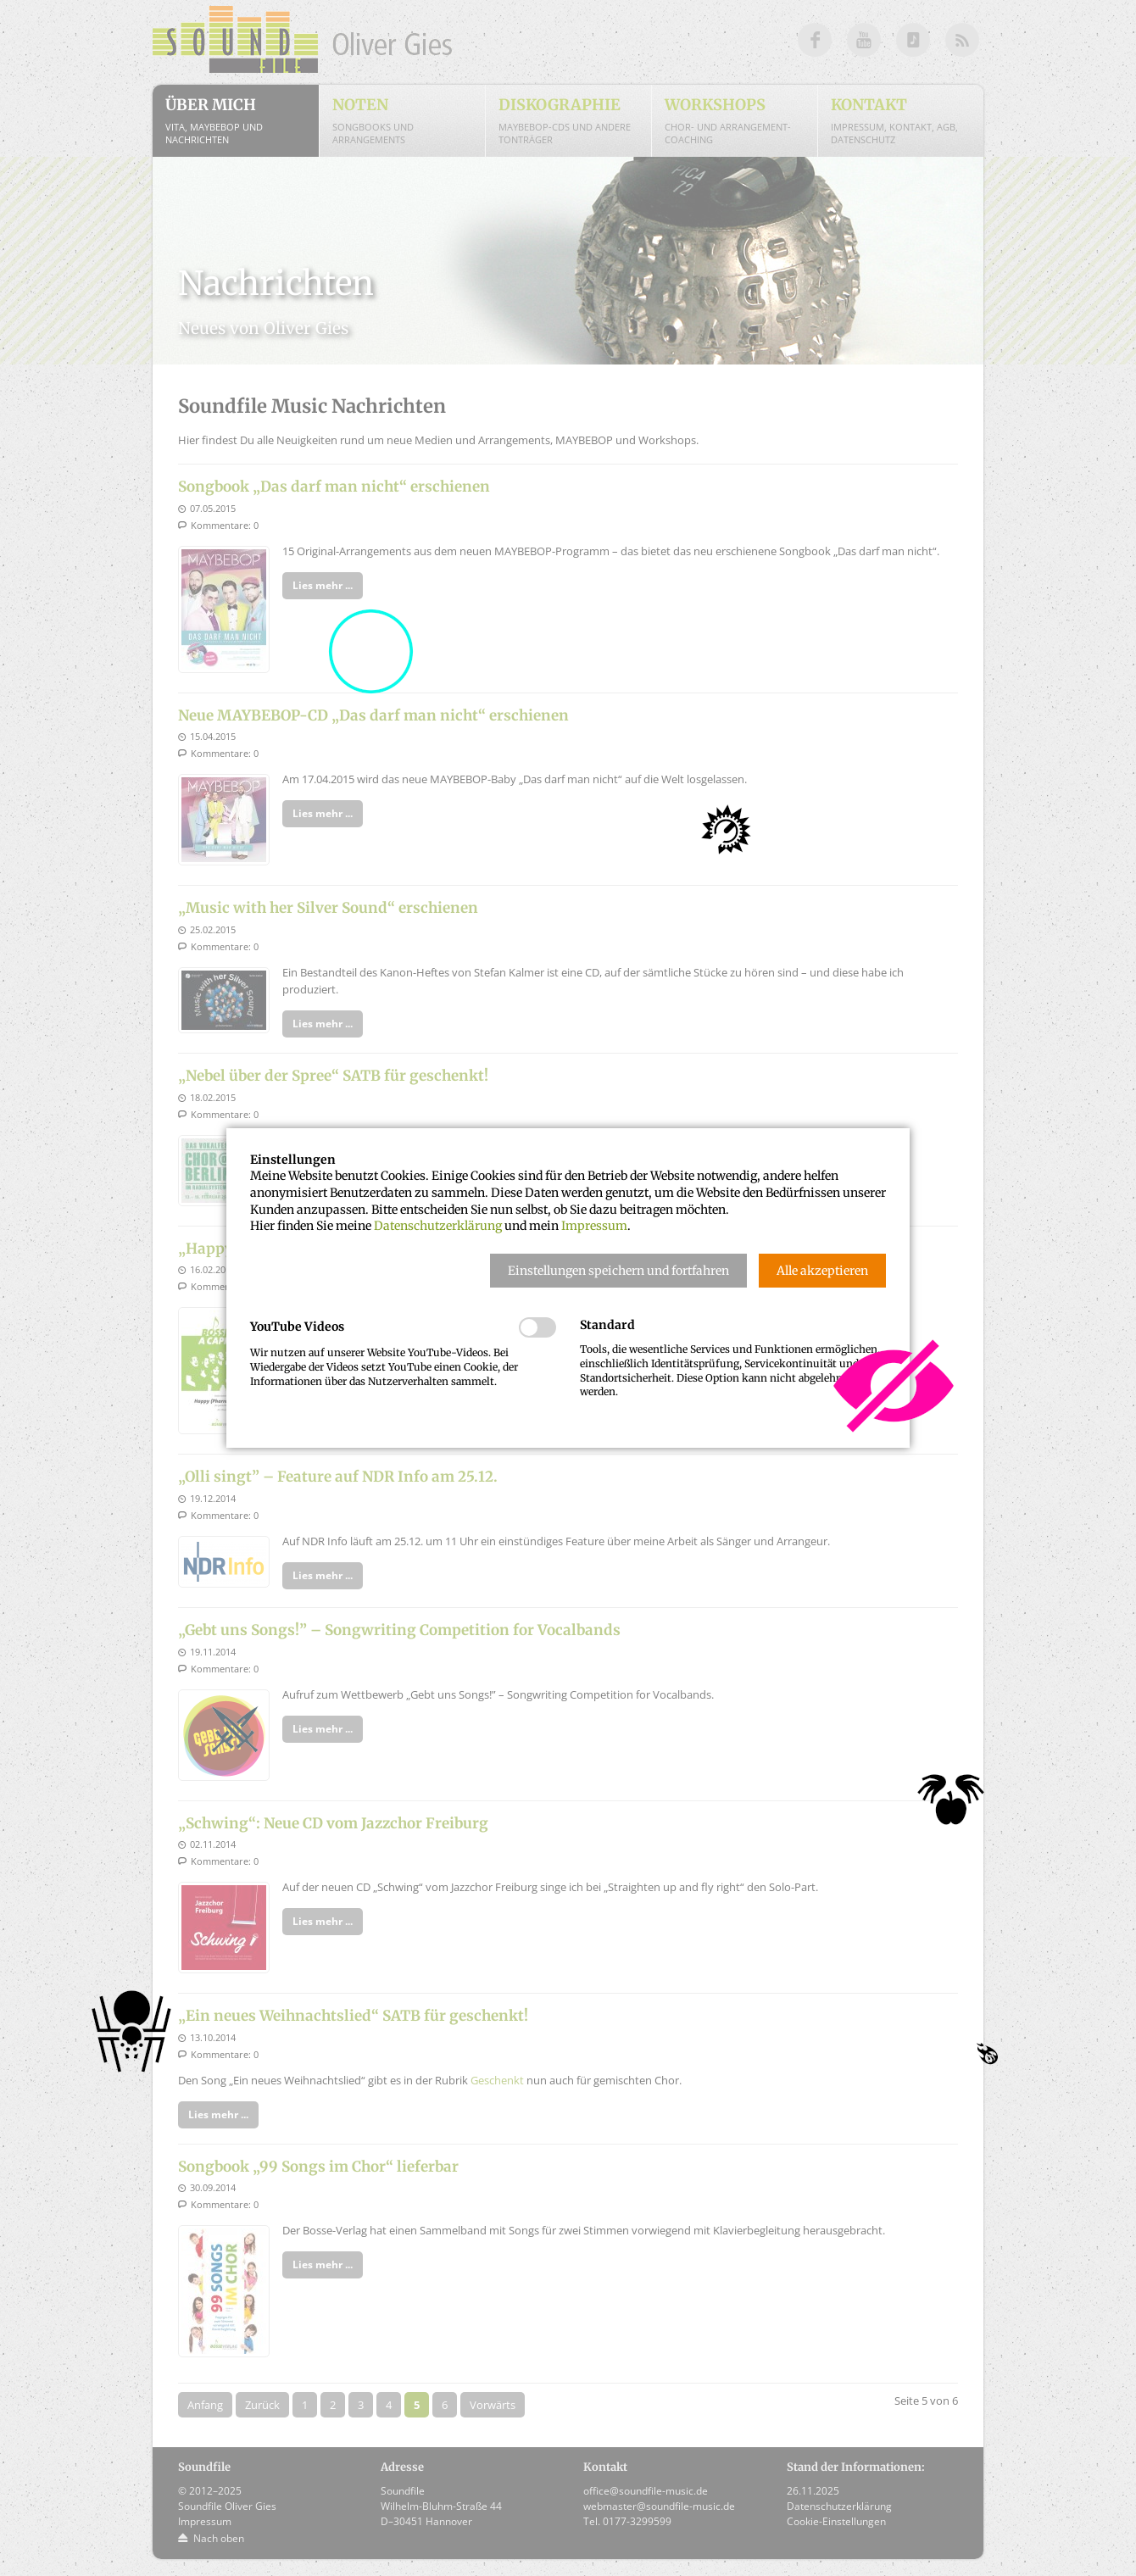  I want to click on spider enemy or creature in a game interface, so click(131, 2031).